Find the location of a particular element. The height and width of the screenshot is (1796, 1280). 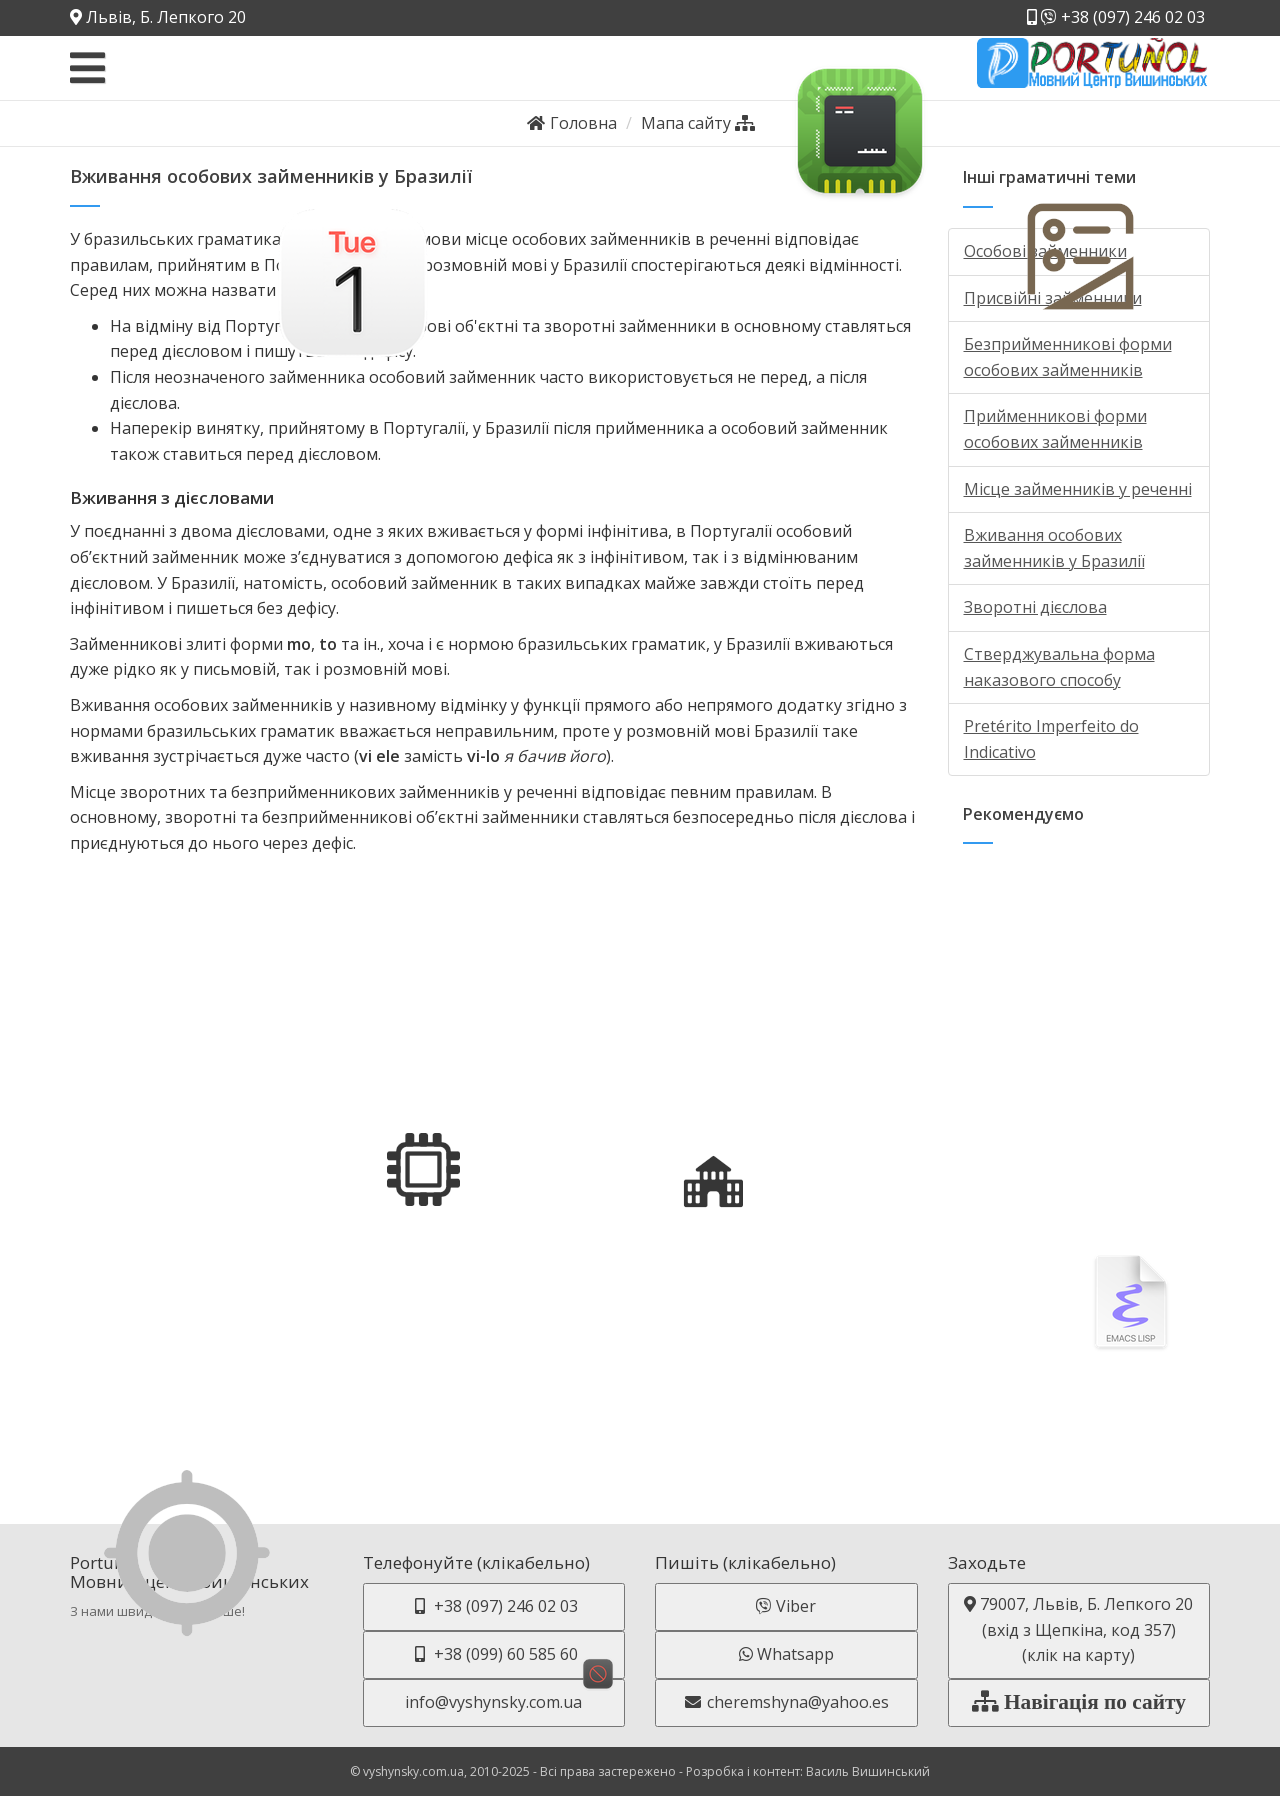

find my current location on the map is located at coordinates (192, 1558).